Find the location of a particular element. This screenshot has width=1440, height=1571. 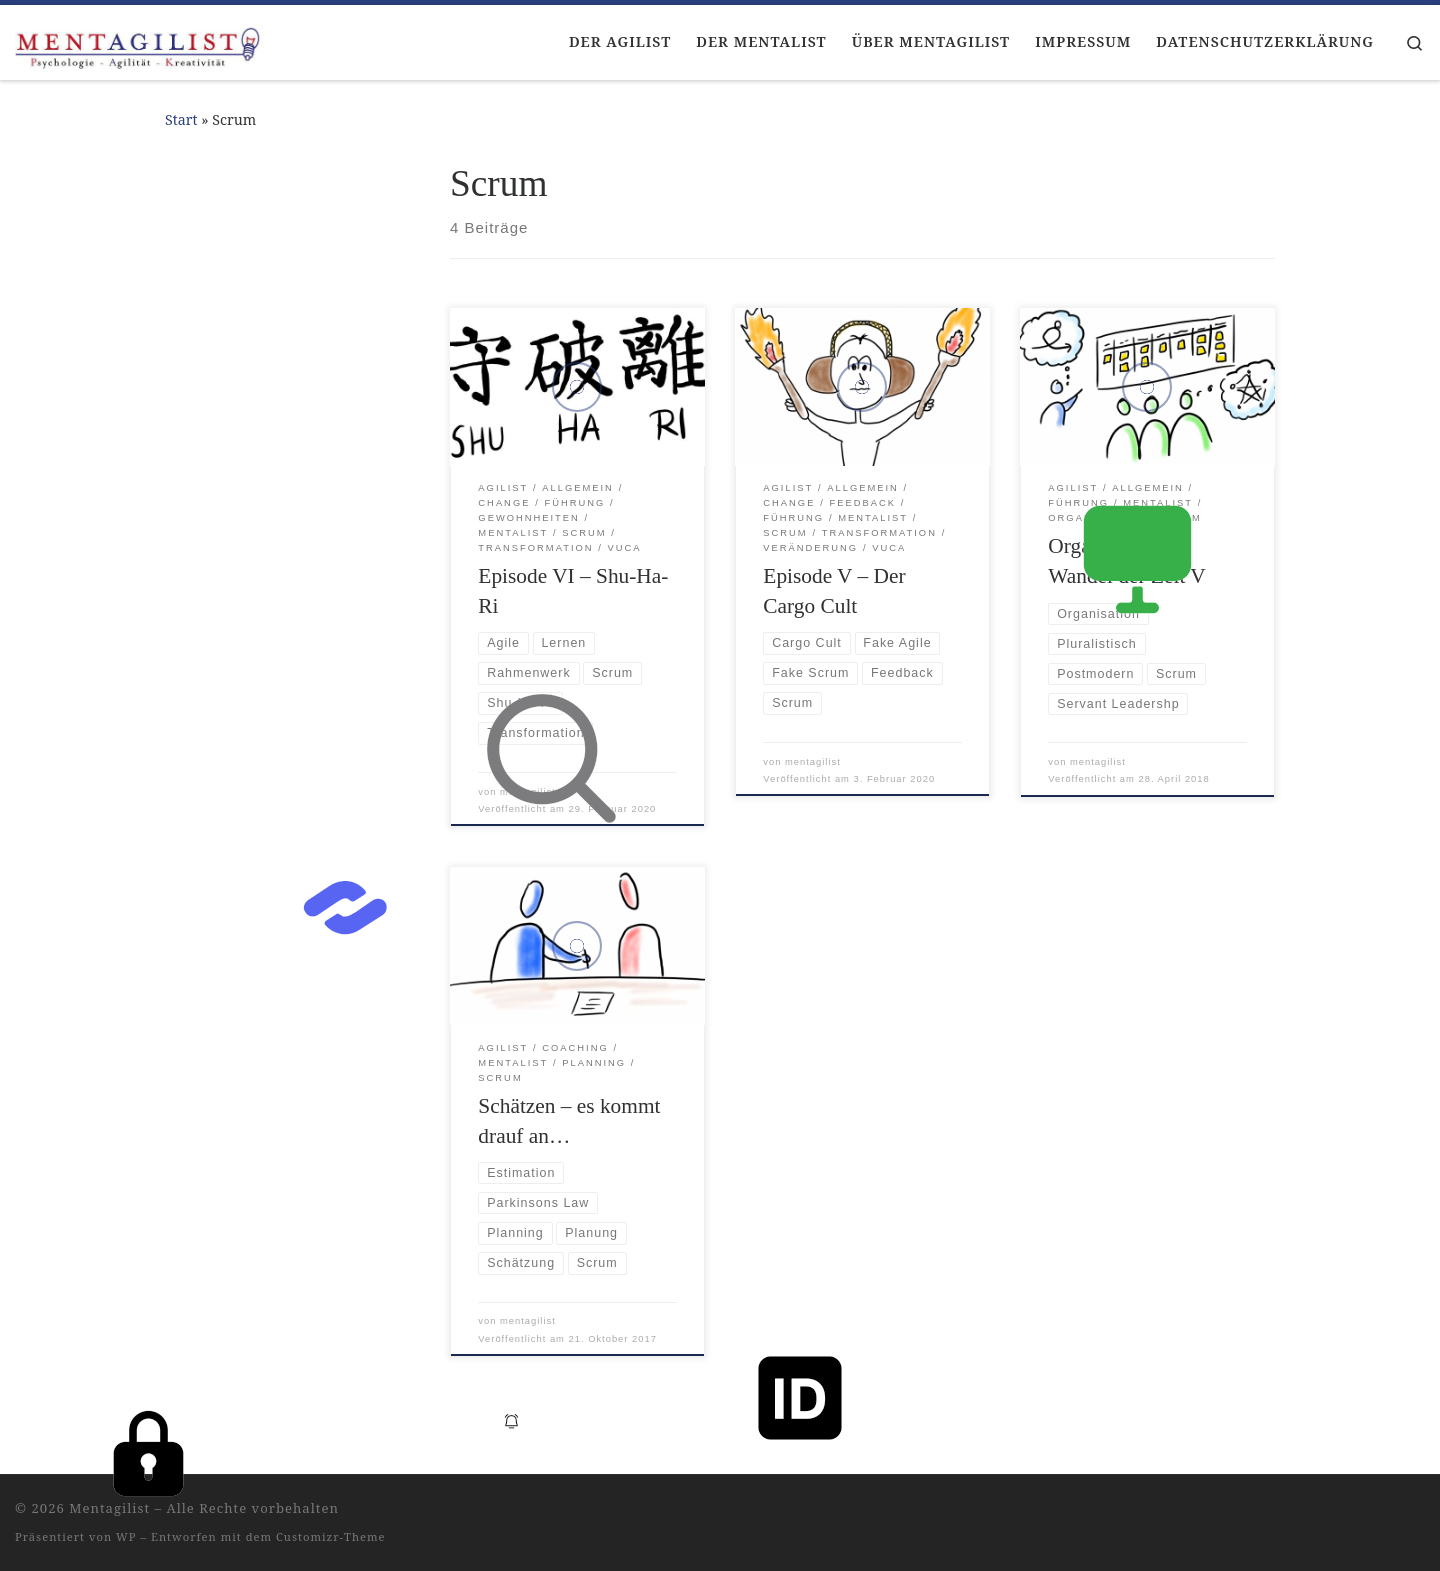

access display or screen settings is located at coordinates (1137, 559).